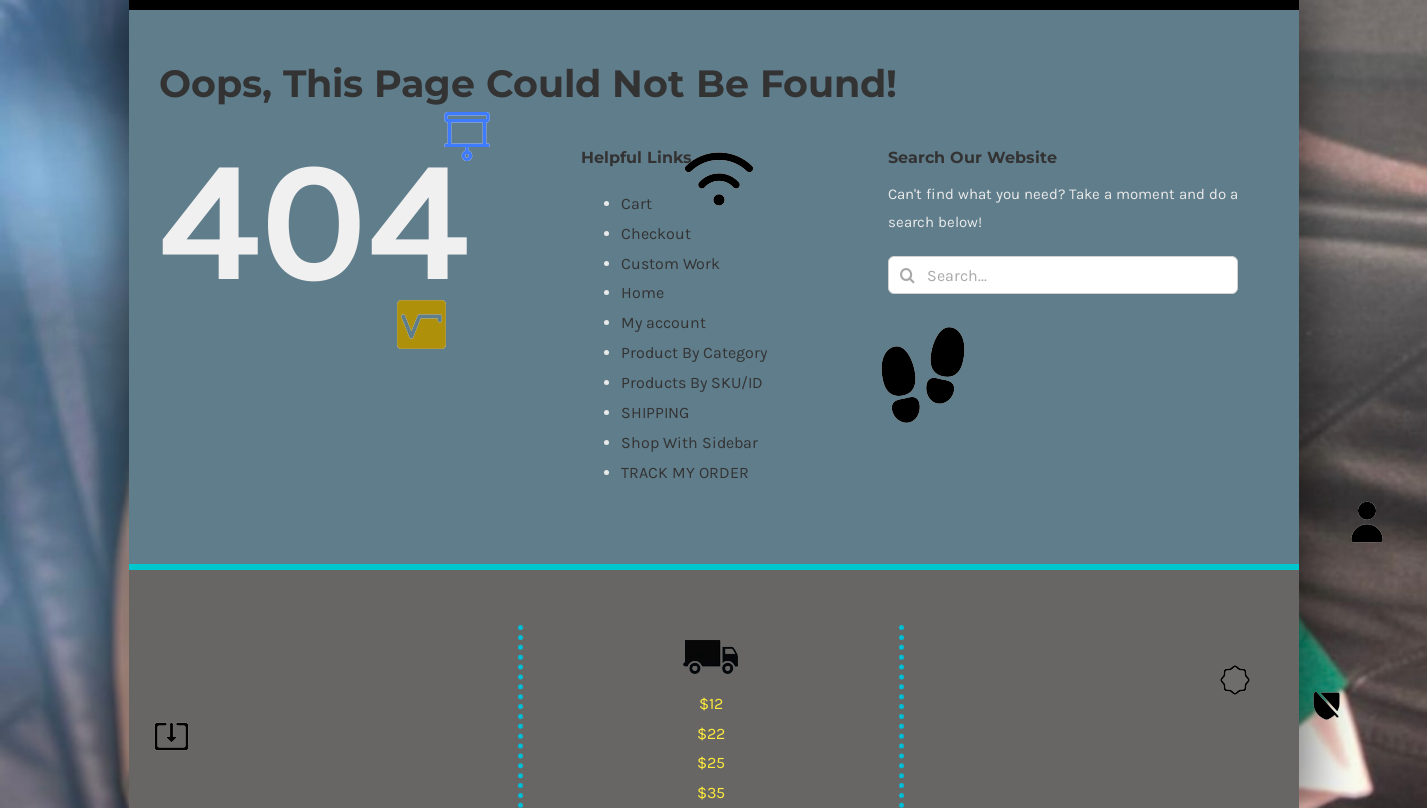  I want to click on start a presentation, so click(467, 133).